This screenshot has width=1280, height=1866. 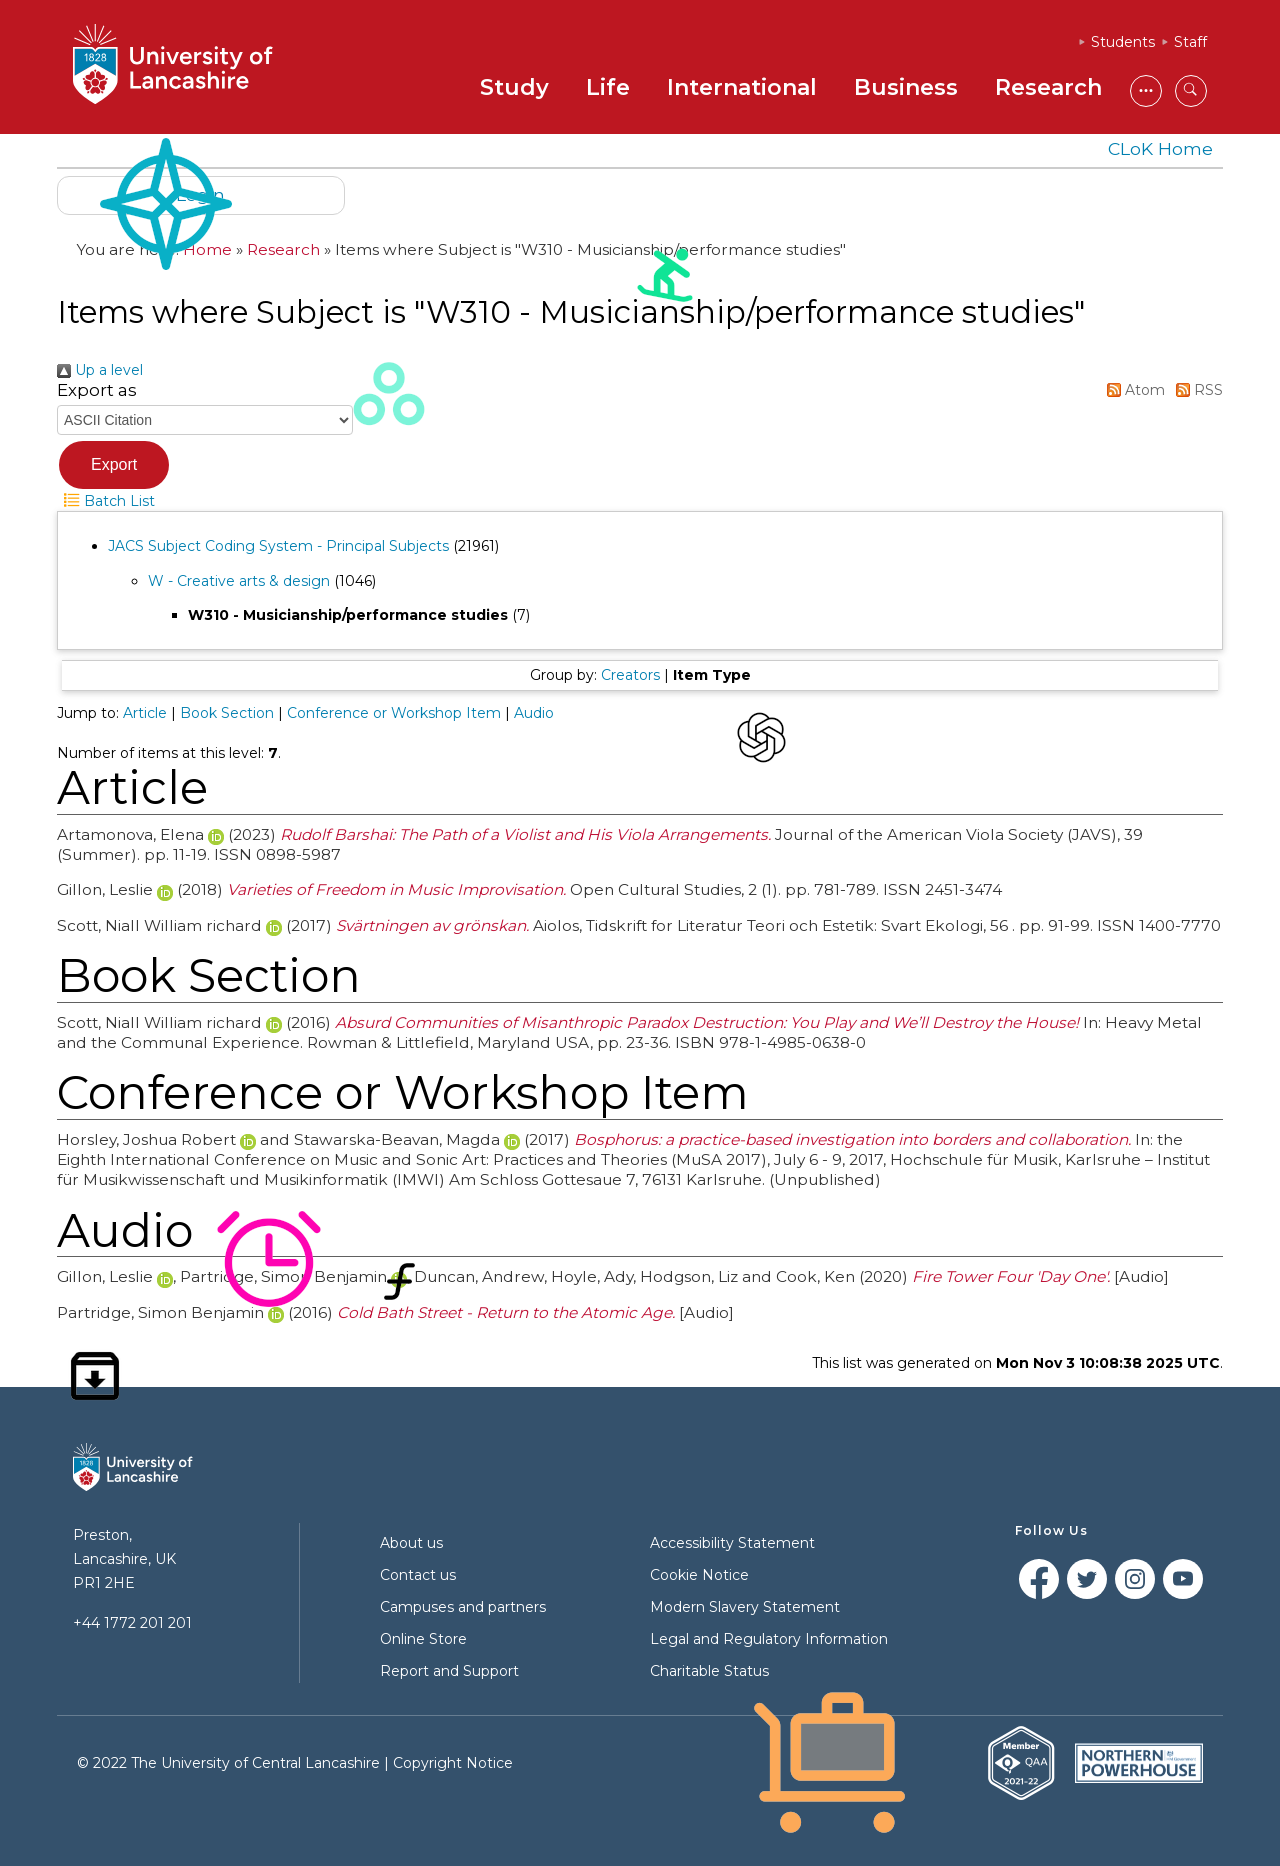 What do you see at coordinates (389, 395) in the screenshot?
I see `view connected items or groups` at bounding box center [389, 395].